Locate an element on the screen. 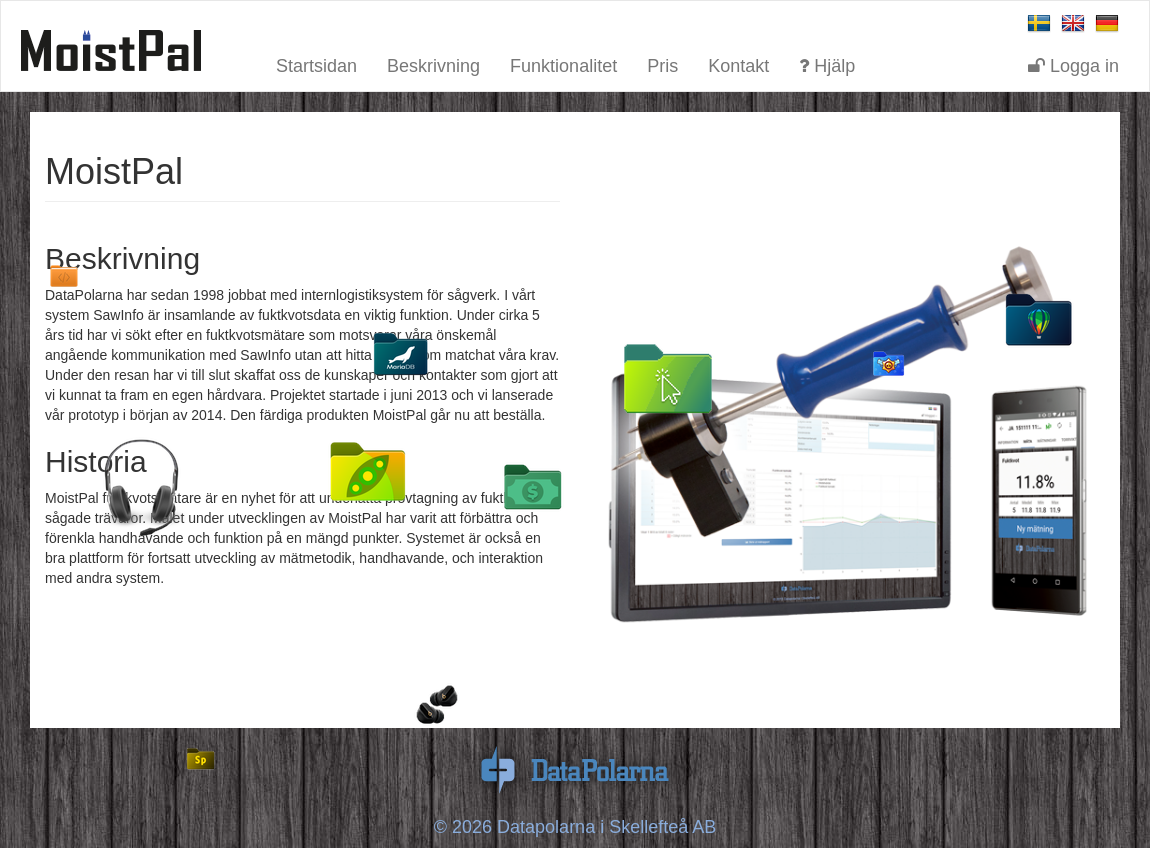 The height and width of the screenshot is (848, 1150). open folder containing financial documents is located at coordinates (532, 488).